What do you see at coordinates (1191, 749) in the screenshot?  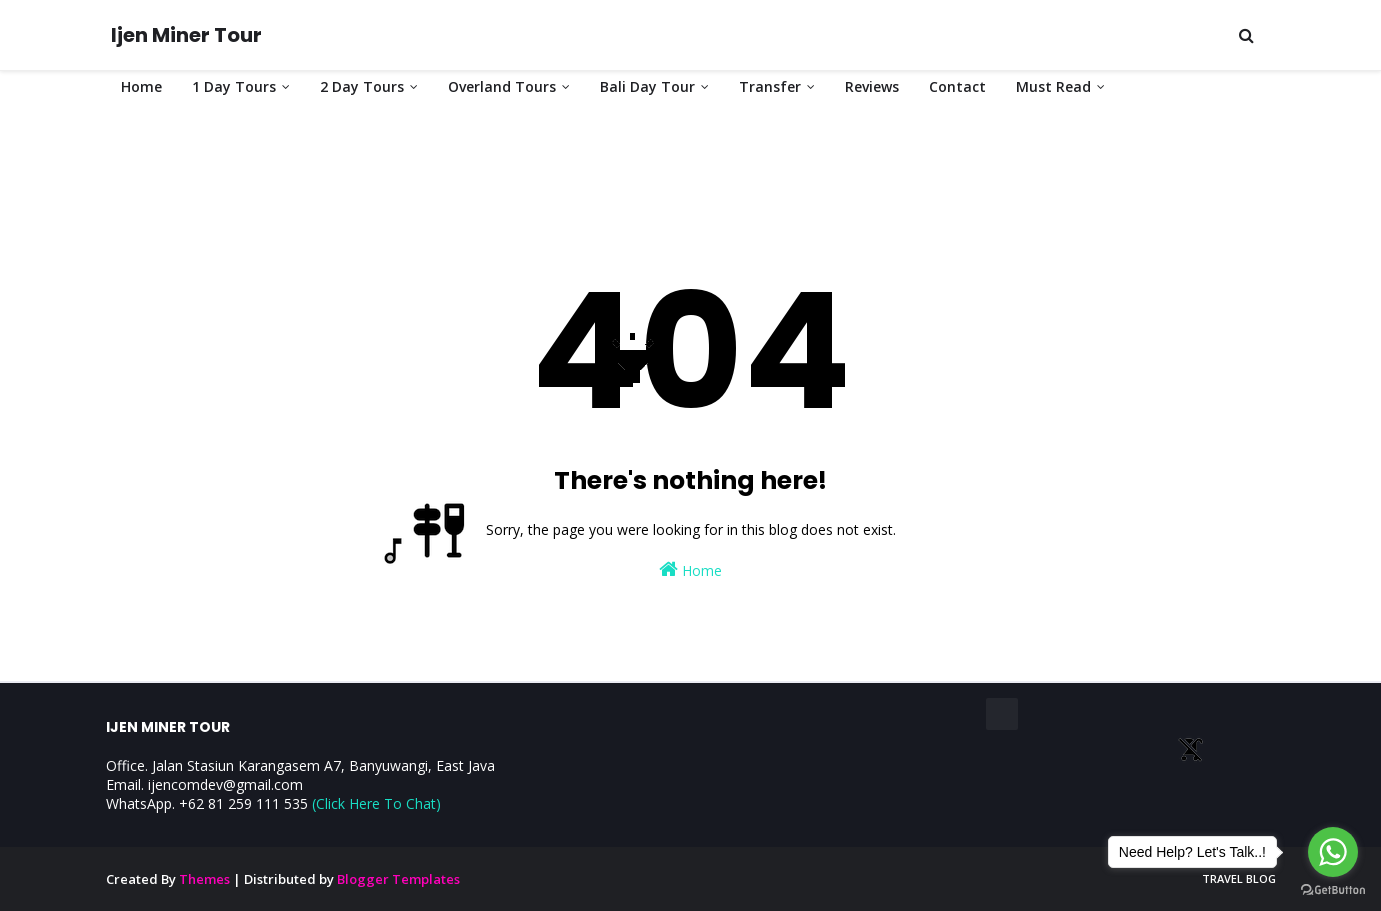 I see `indicates strollers are not permitted in this area` at bounding box center [1191, 749].